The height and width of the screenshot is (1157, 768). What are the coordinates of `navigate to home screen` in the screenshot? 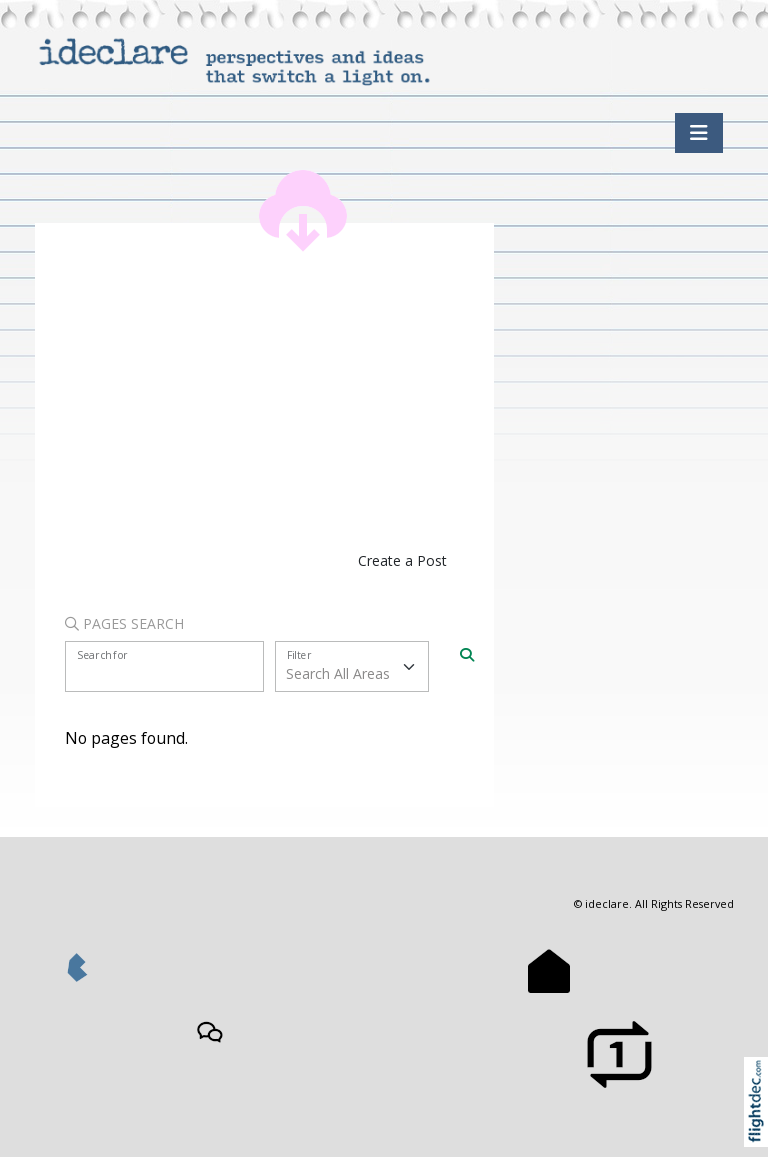 It's located at (549, 972).